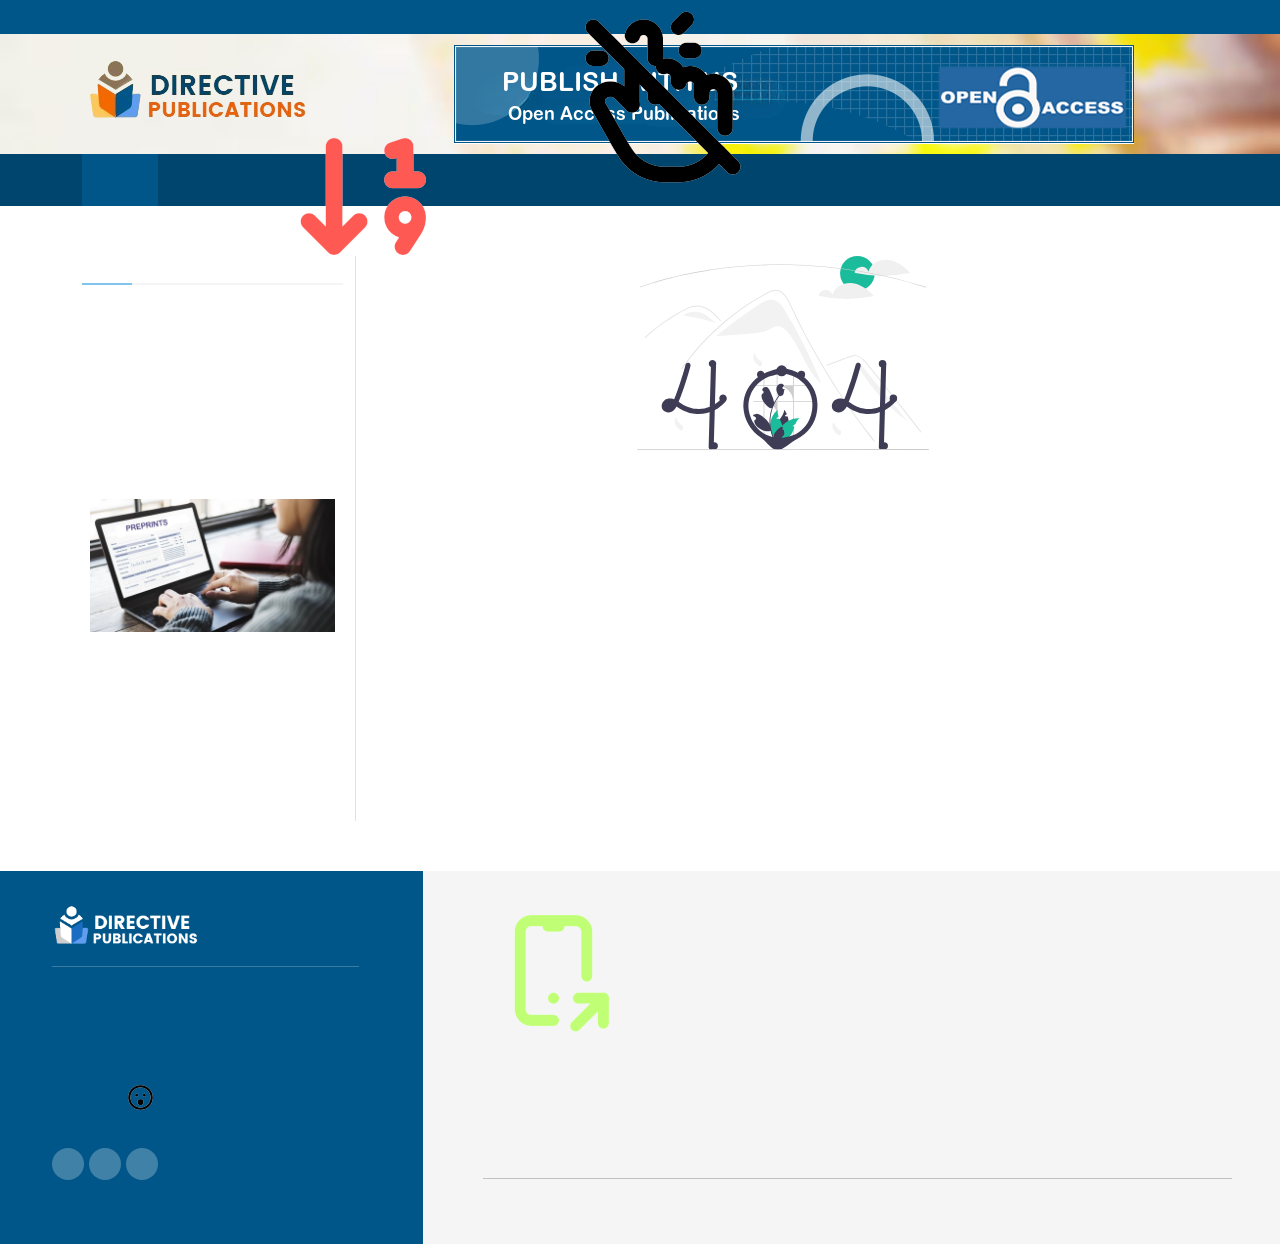  Describe the element at coordinates (367, 196) in the screenshot. I see `sort numbers in ascending order` at that location.